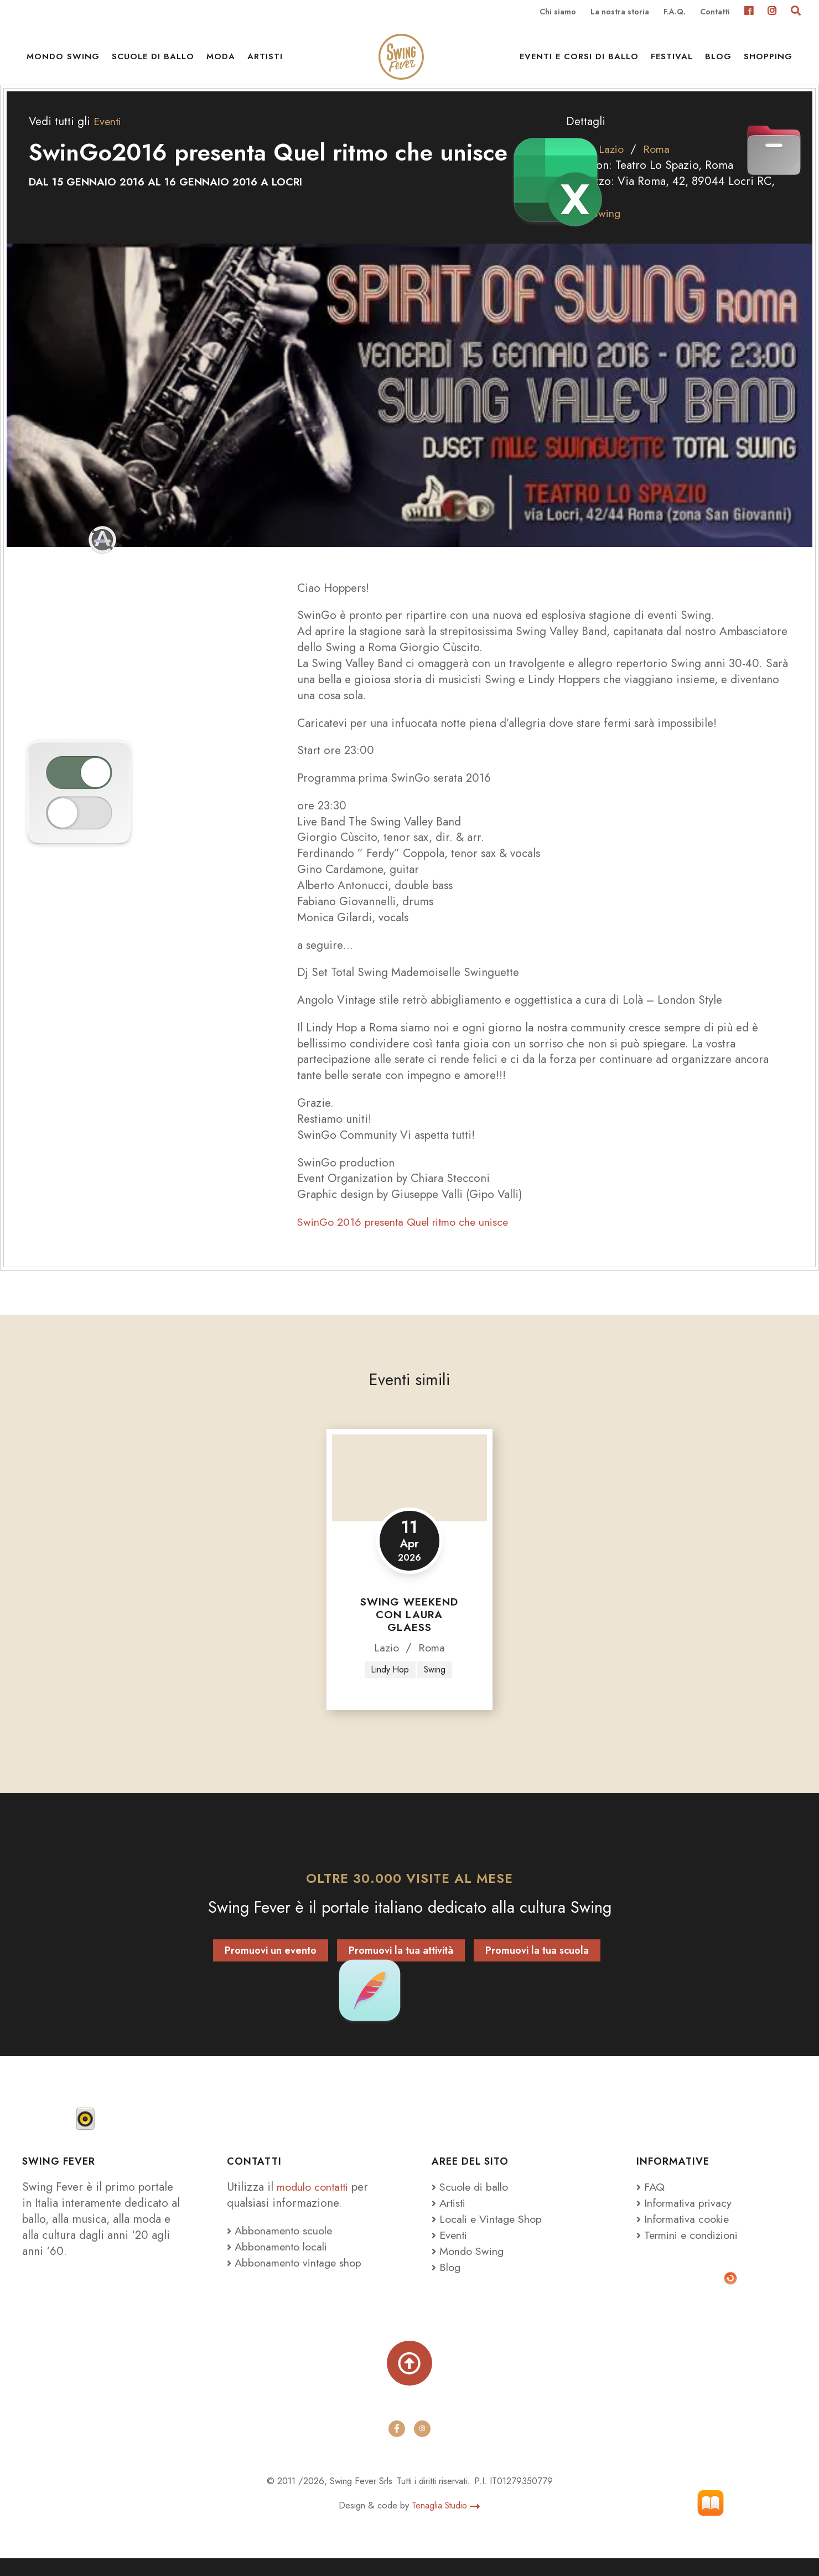 The image size is (819, 2576). Describe the element at coordinates (711, 2503) in the screenshot. I see `open Apple Books app` at that location.